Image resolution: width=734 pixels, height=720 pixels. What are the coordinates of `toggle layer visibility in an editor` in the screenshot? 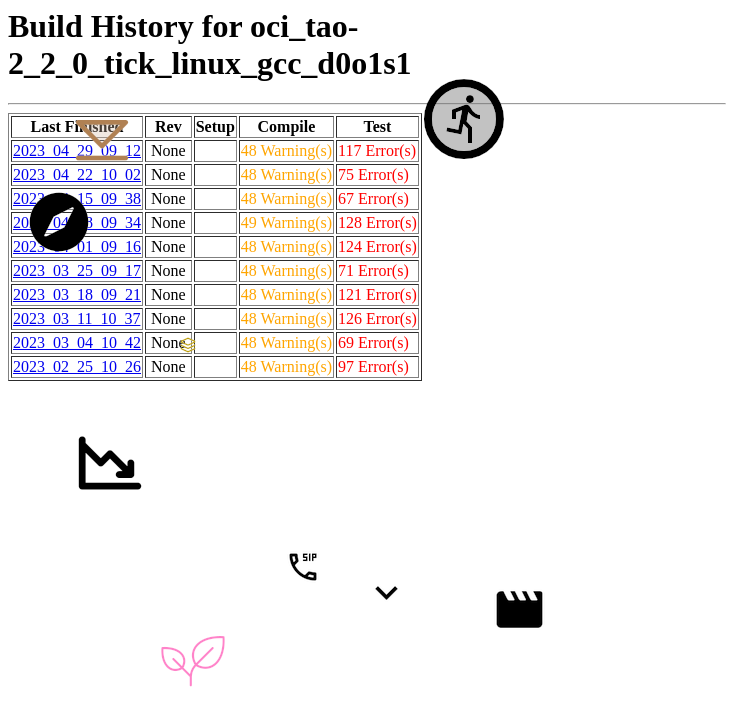 It's located at (188, 345).